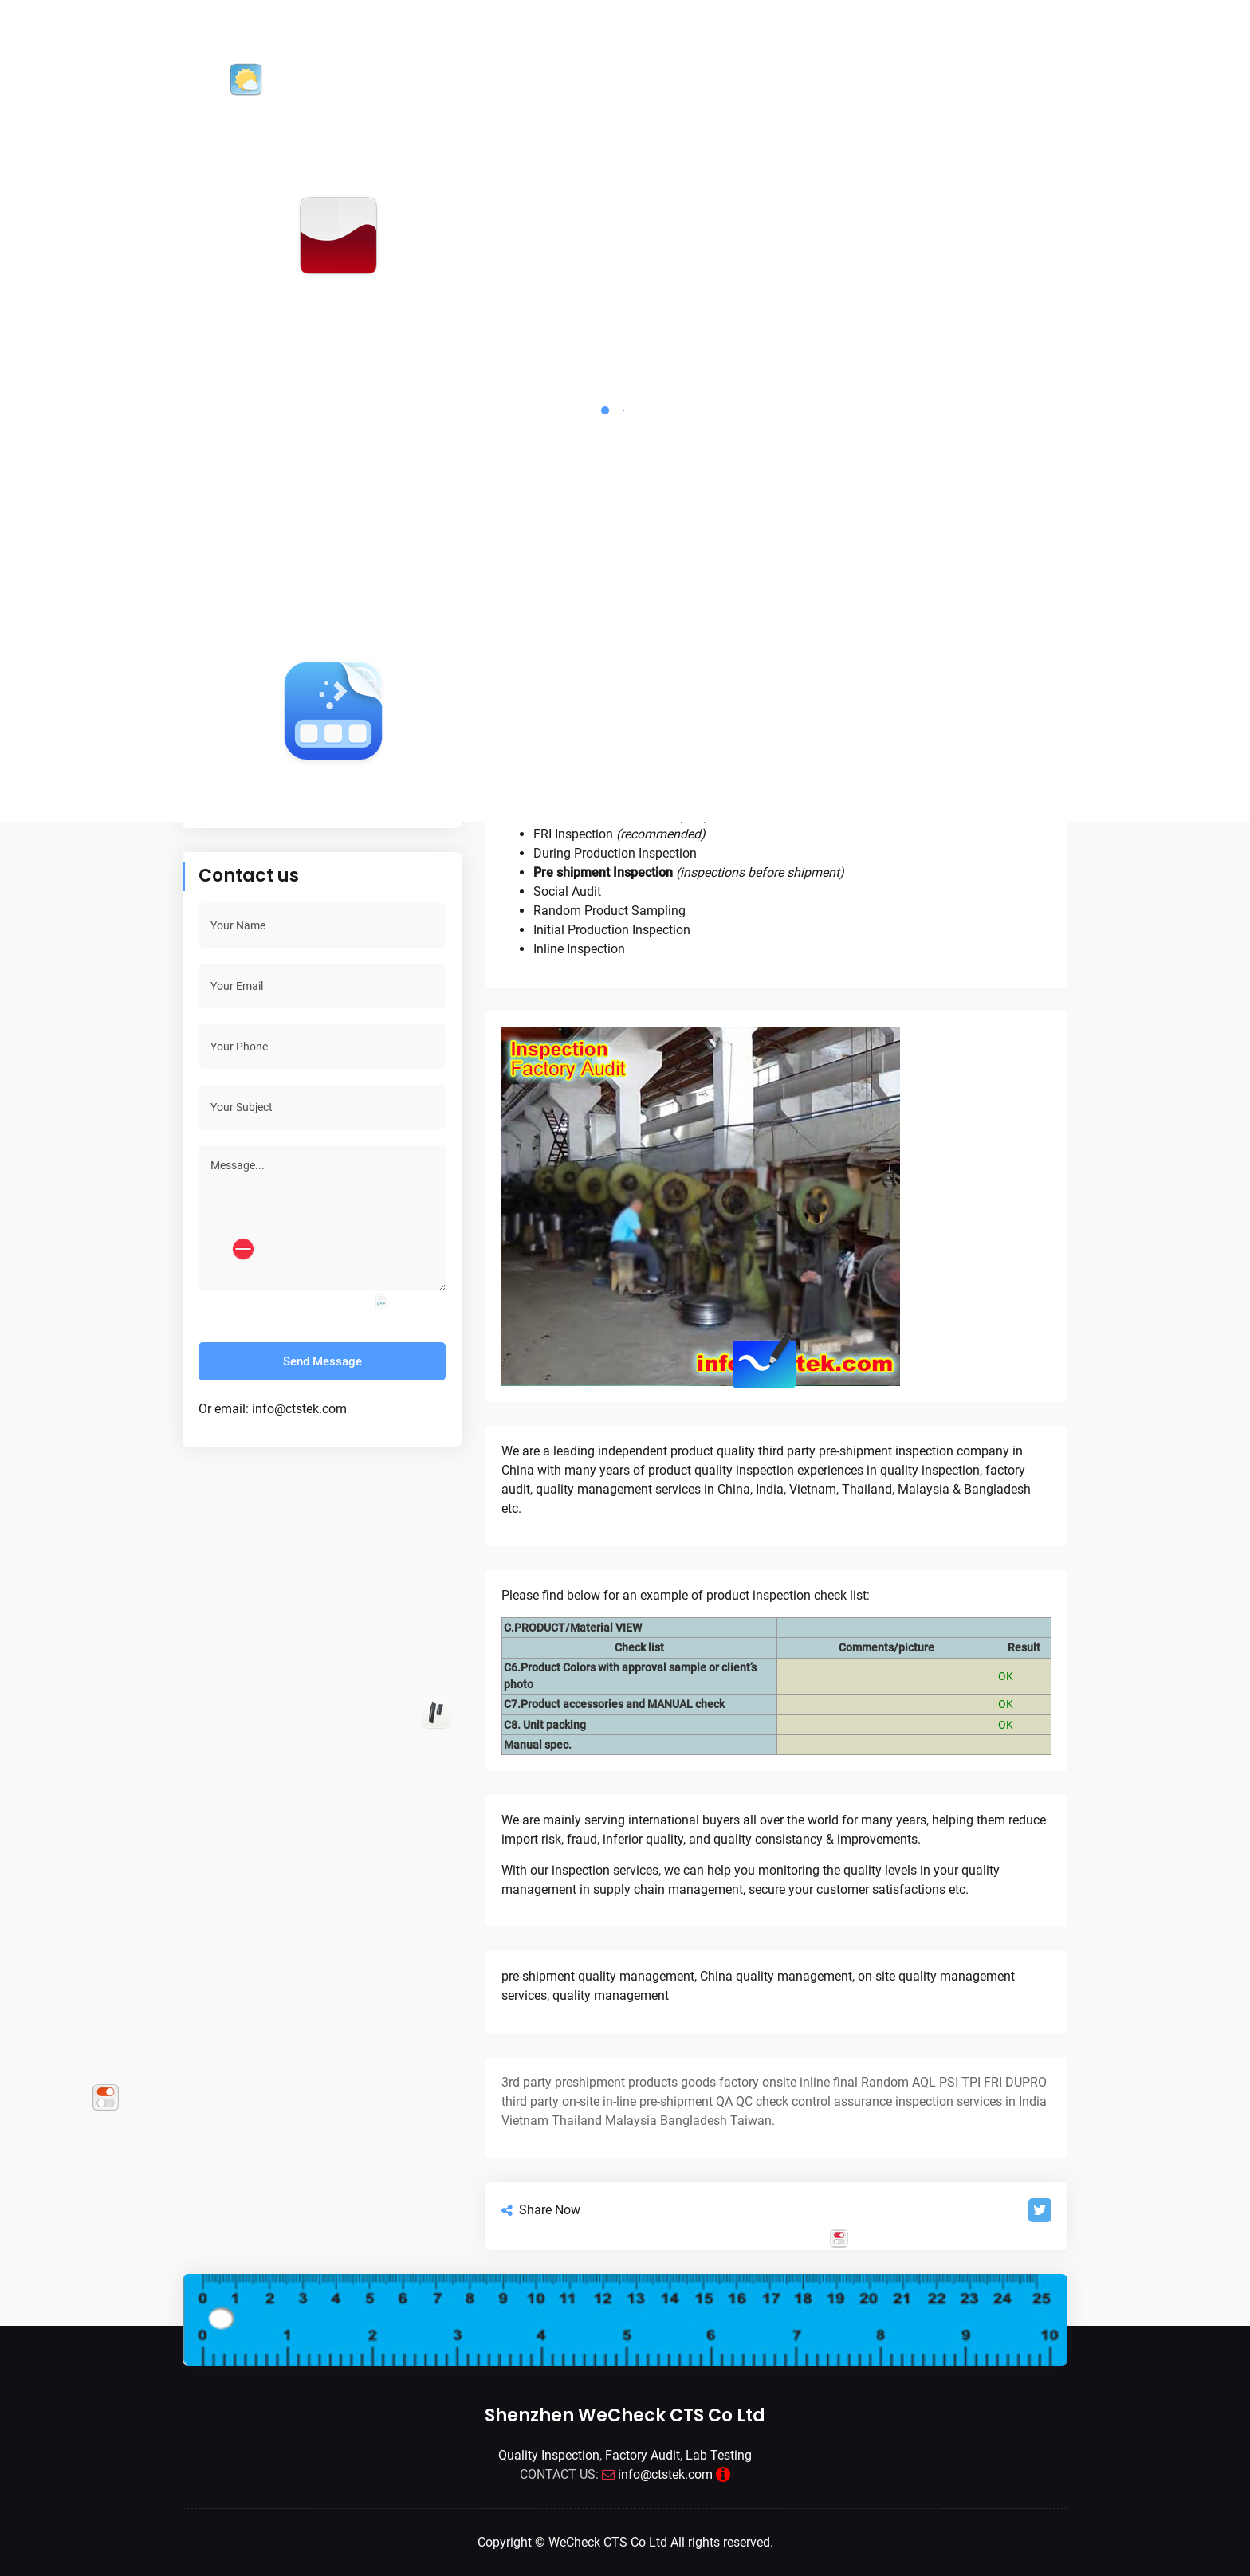 This screenshot has height=2576, width=1250. Describe the element at coordinates (436, 1713) in the screenshot. I see `open stacks task manager app` at that location.